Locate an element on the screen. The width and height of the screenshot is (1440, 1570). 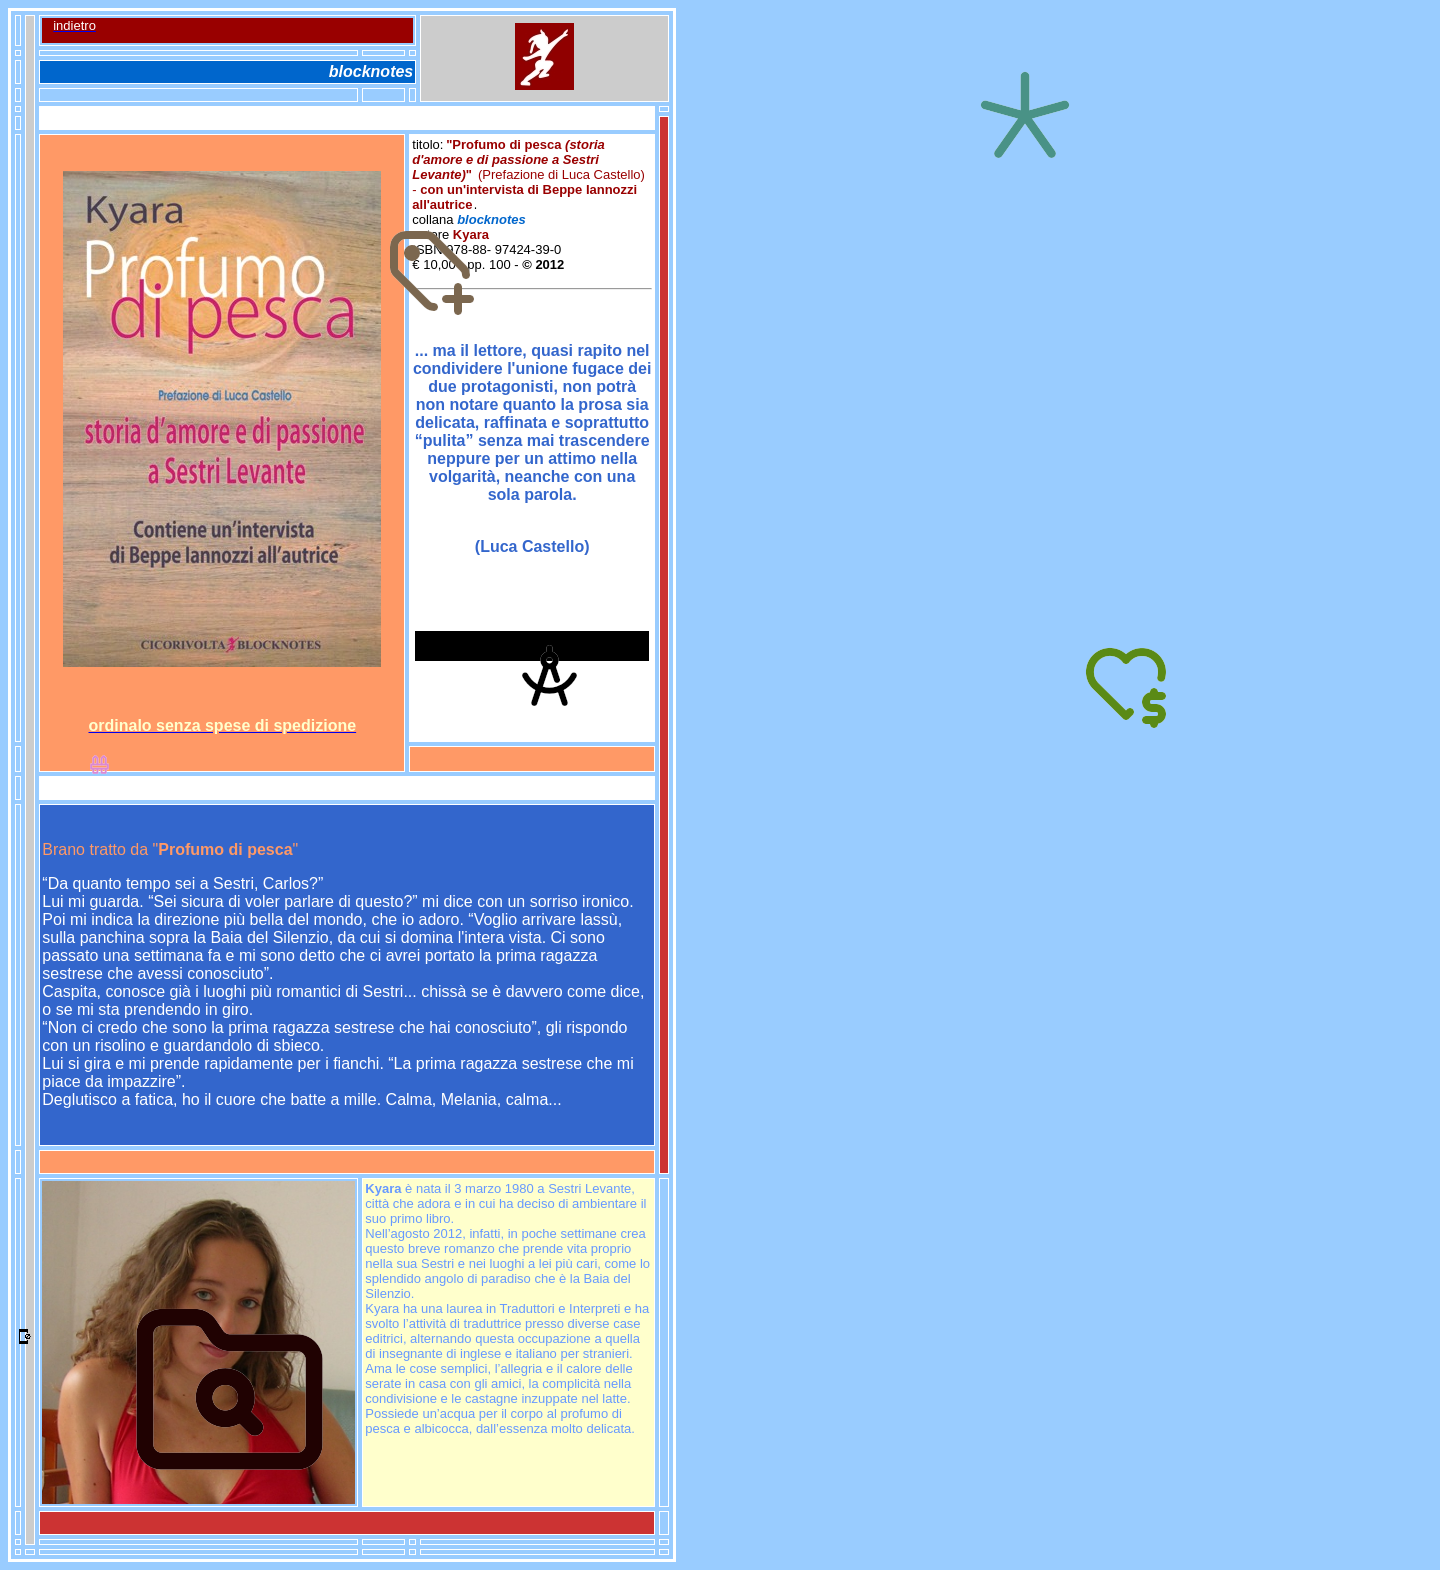
access property boundary settings is located at coordinates (99, 764).